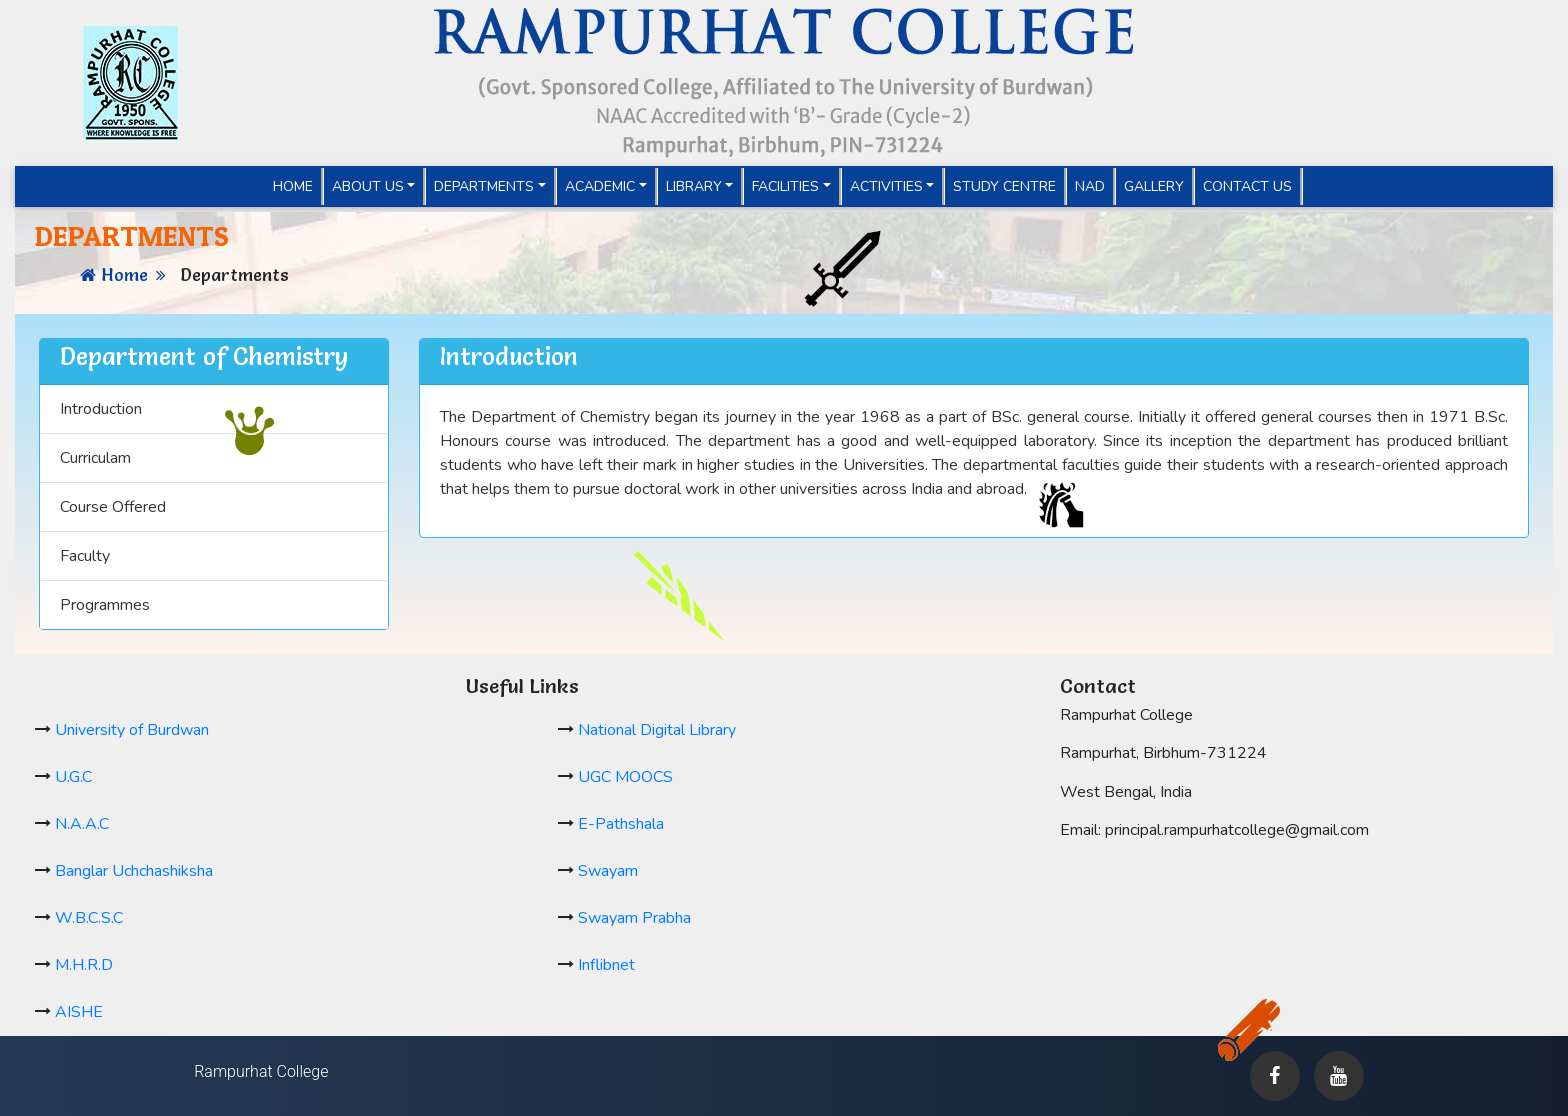 This screenshot has width=1568, height=1116. Describe the element at coordinates (1061, 505) in the screenshot. I see `select molotov cocktail weapon or item` at that location.